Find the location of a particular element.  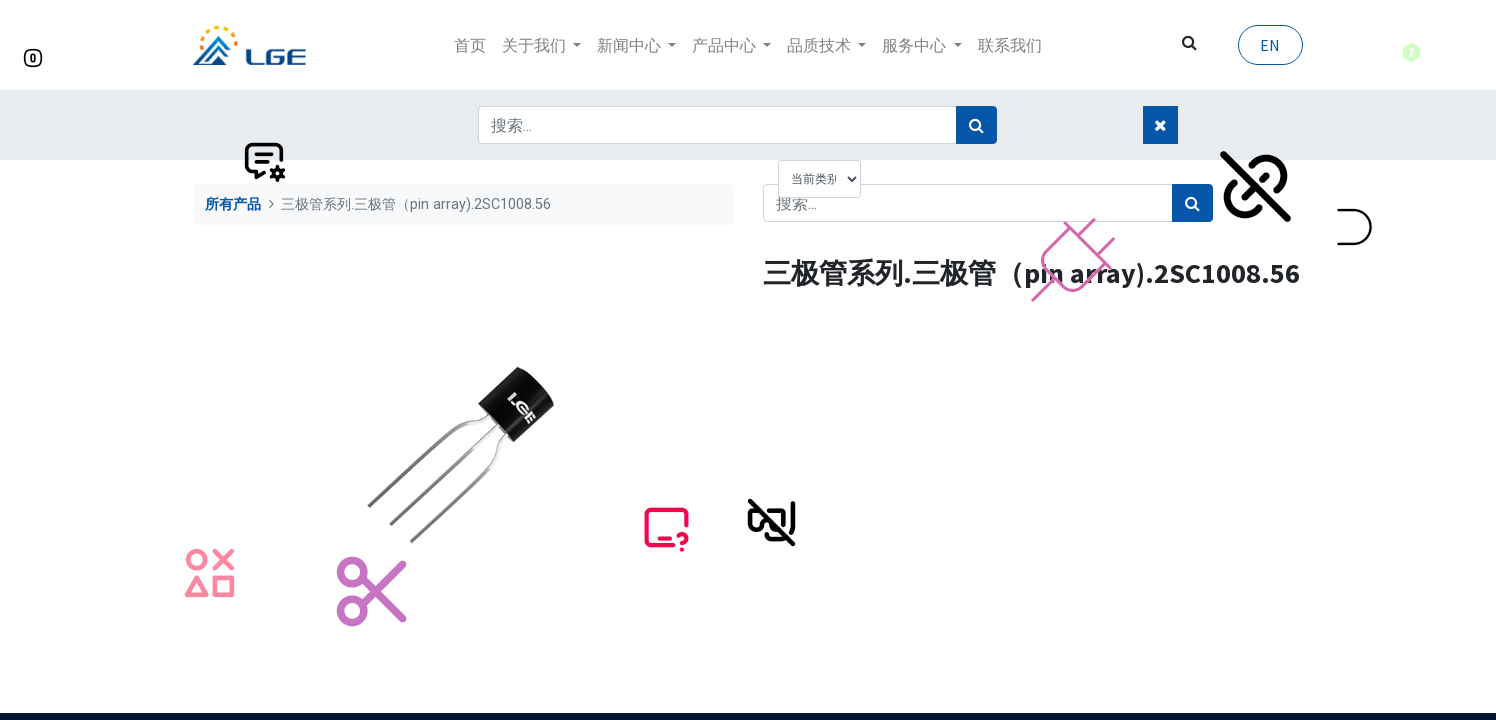

indicates zero items or empty count is located at coordinates (33, 58).